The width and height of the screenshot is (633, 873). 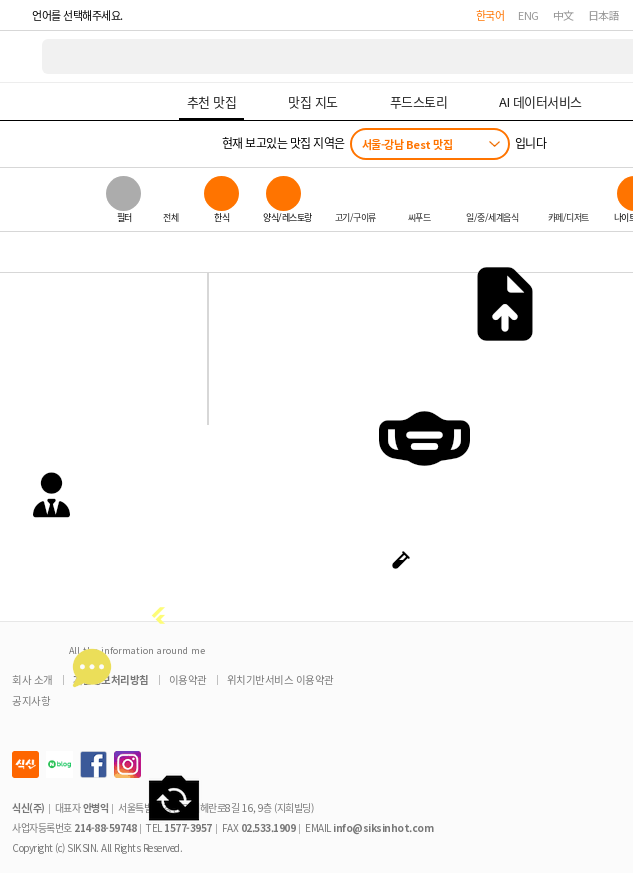 I want to click on indicates face mask required, so click(x=424, y=438).